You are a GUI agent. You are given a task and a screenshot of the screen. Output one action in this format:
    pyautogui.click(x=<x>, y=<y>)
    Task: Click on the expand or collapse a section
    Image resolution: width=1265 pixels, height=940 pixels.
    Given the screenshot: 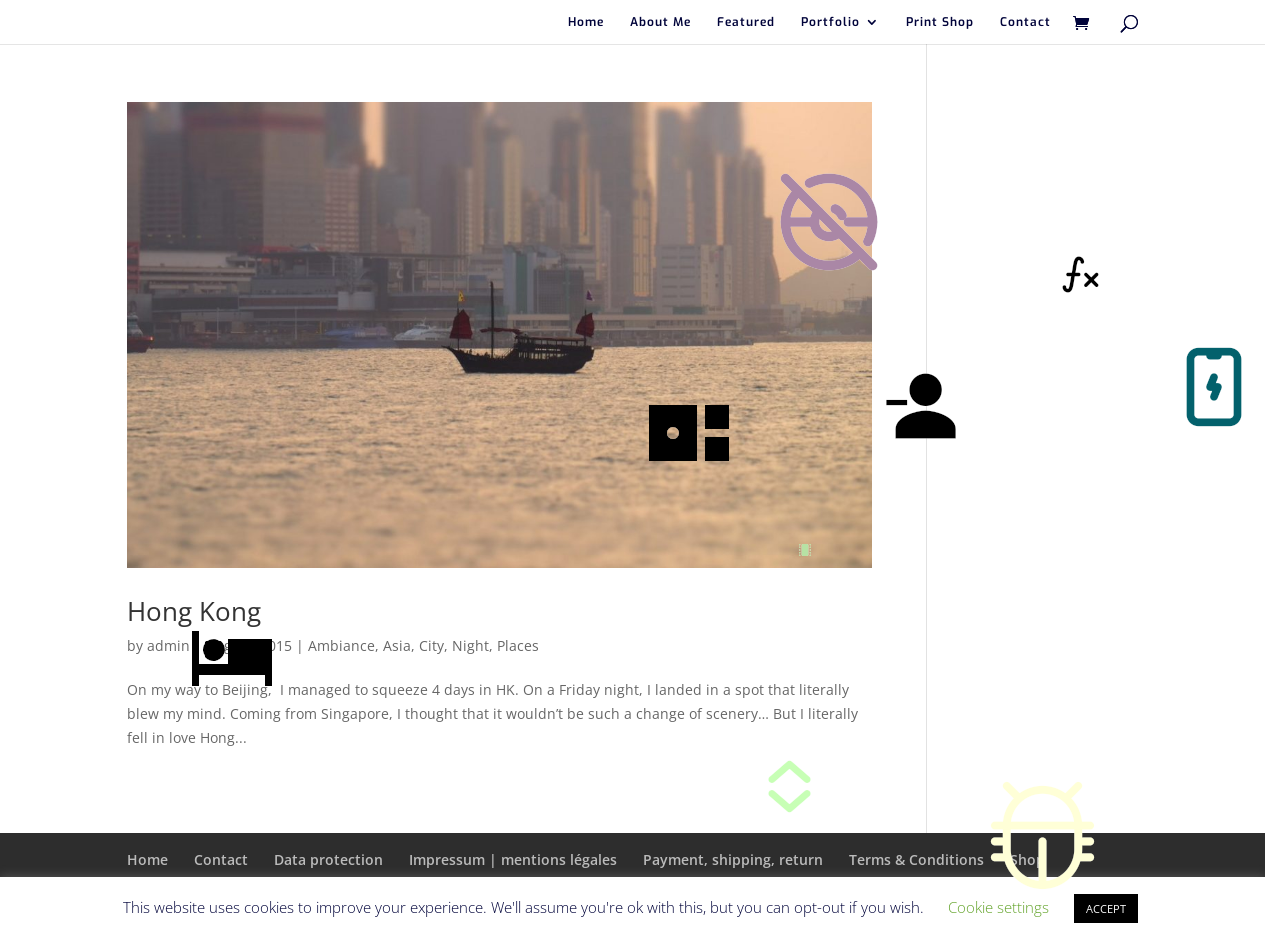 What is the action you would take?
    pyautogui.click(x=789, y=786)
    